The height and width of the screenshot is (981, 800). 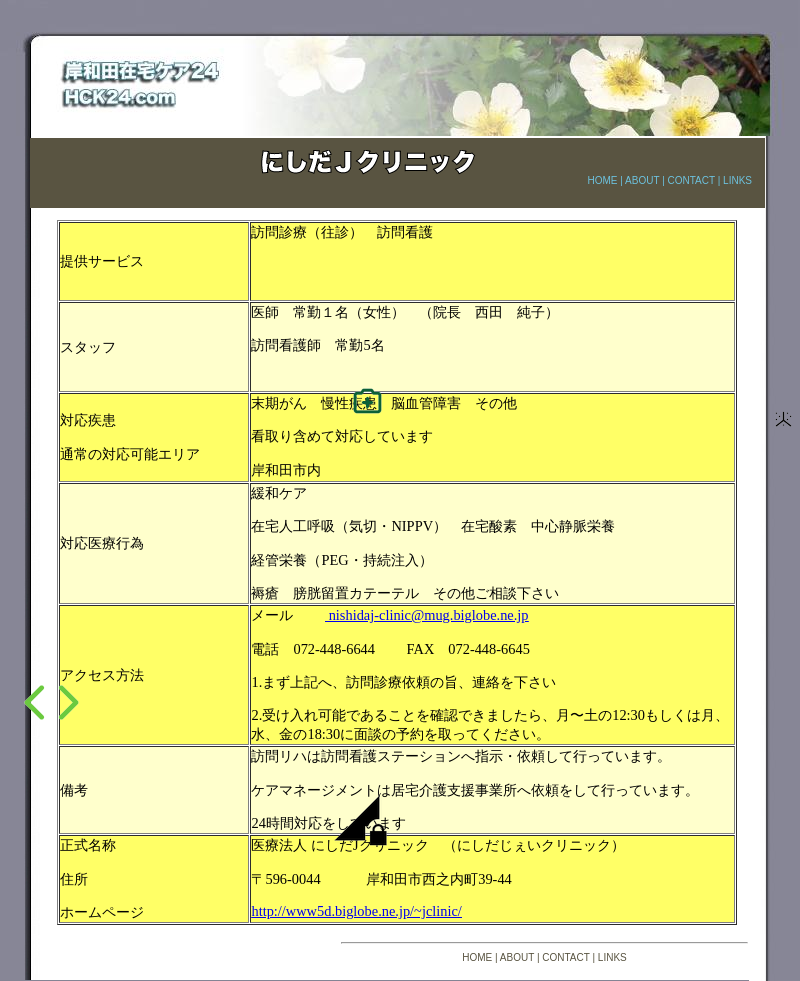 I want to click on view 3D scatter plot visualization, so click(x=783, y=419).